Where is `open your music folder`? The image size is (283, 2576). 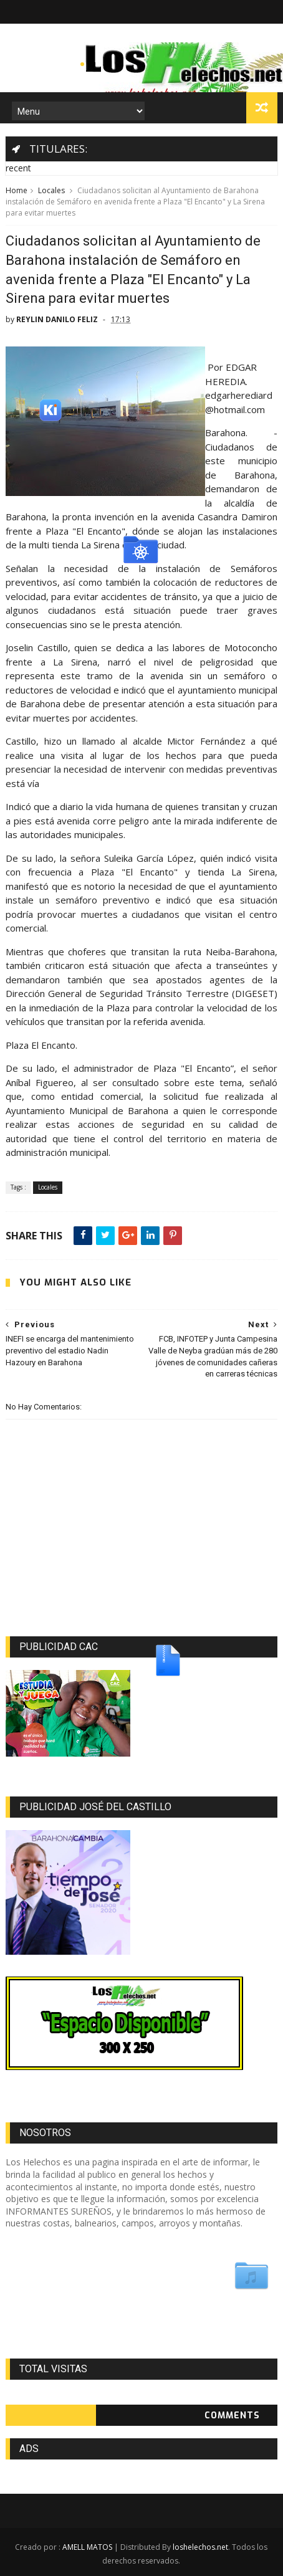 open your music folder is located at coordinates (251, 2275).